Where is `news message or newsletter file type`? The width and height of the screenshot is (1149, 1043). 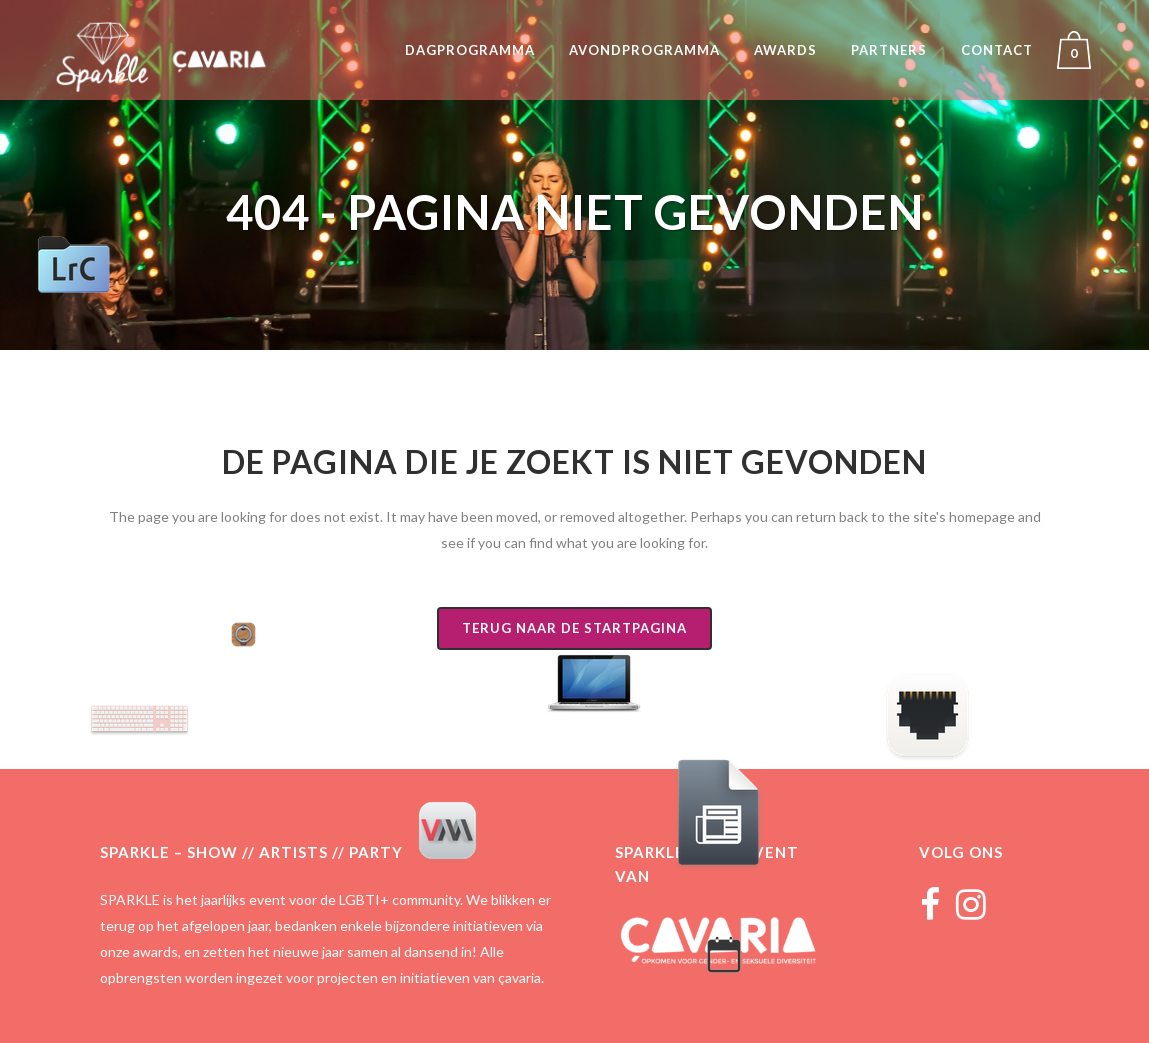
news message or newsletter file type is located at coordinates (718, 814).